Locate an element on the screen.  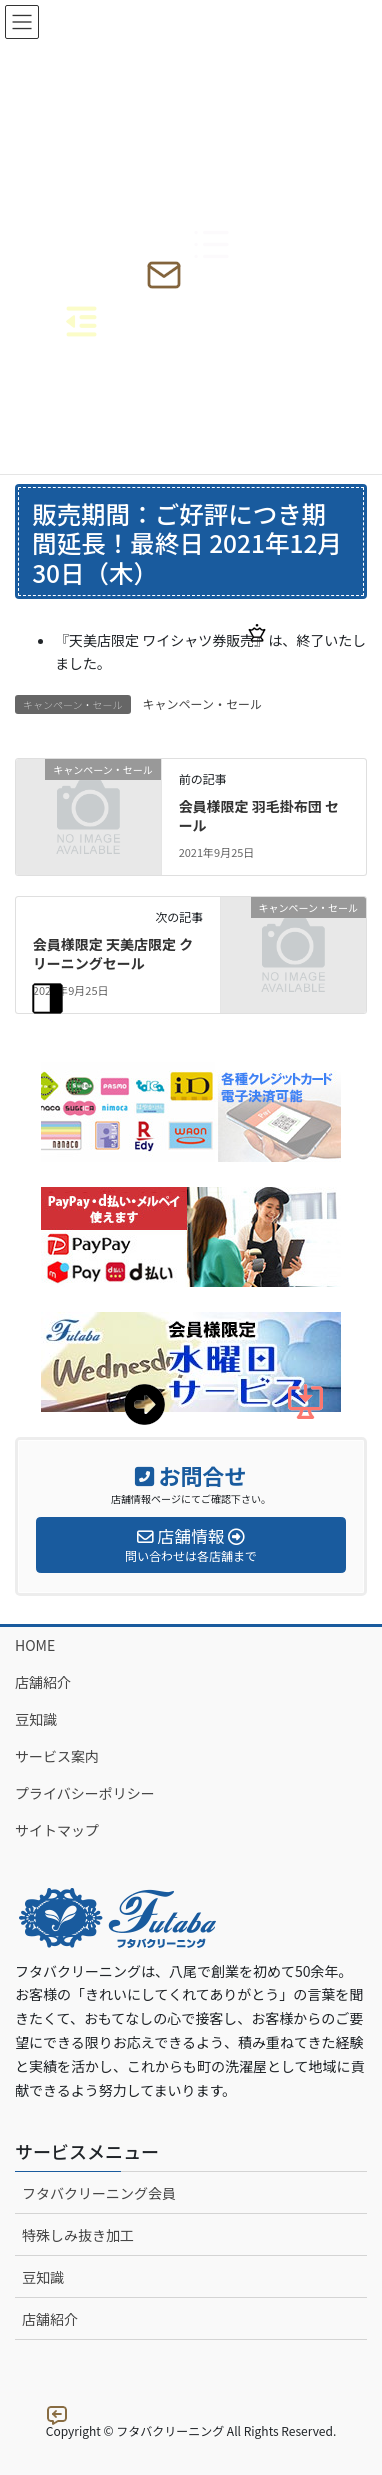
view items in list format is located at coordinates (211, 244).